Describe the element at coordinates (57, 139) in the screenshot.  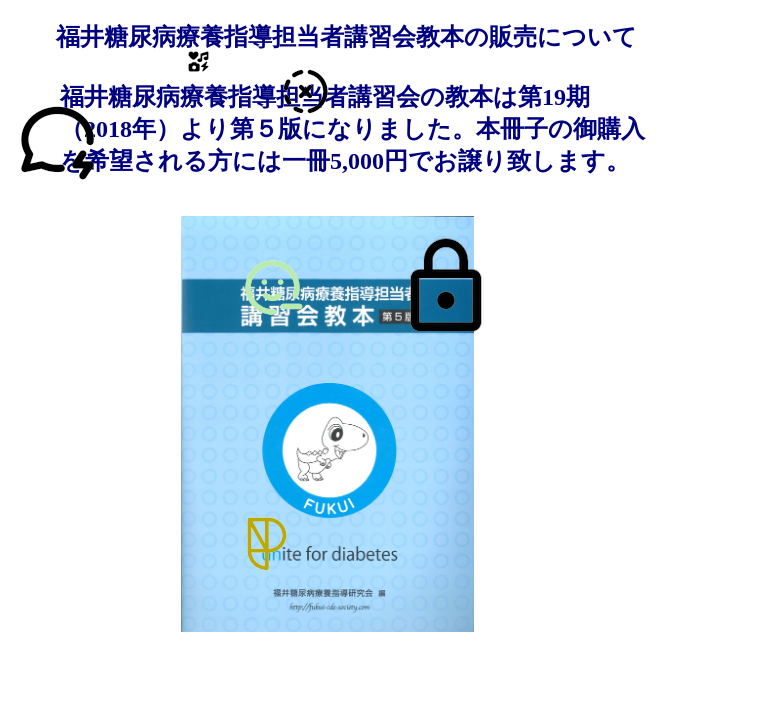
I see `send a quick or instant message` at that location.